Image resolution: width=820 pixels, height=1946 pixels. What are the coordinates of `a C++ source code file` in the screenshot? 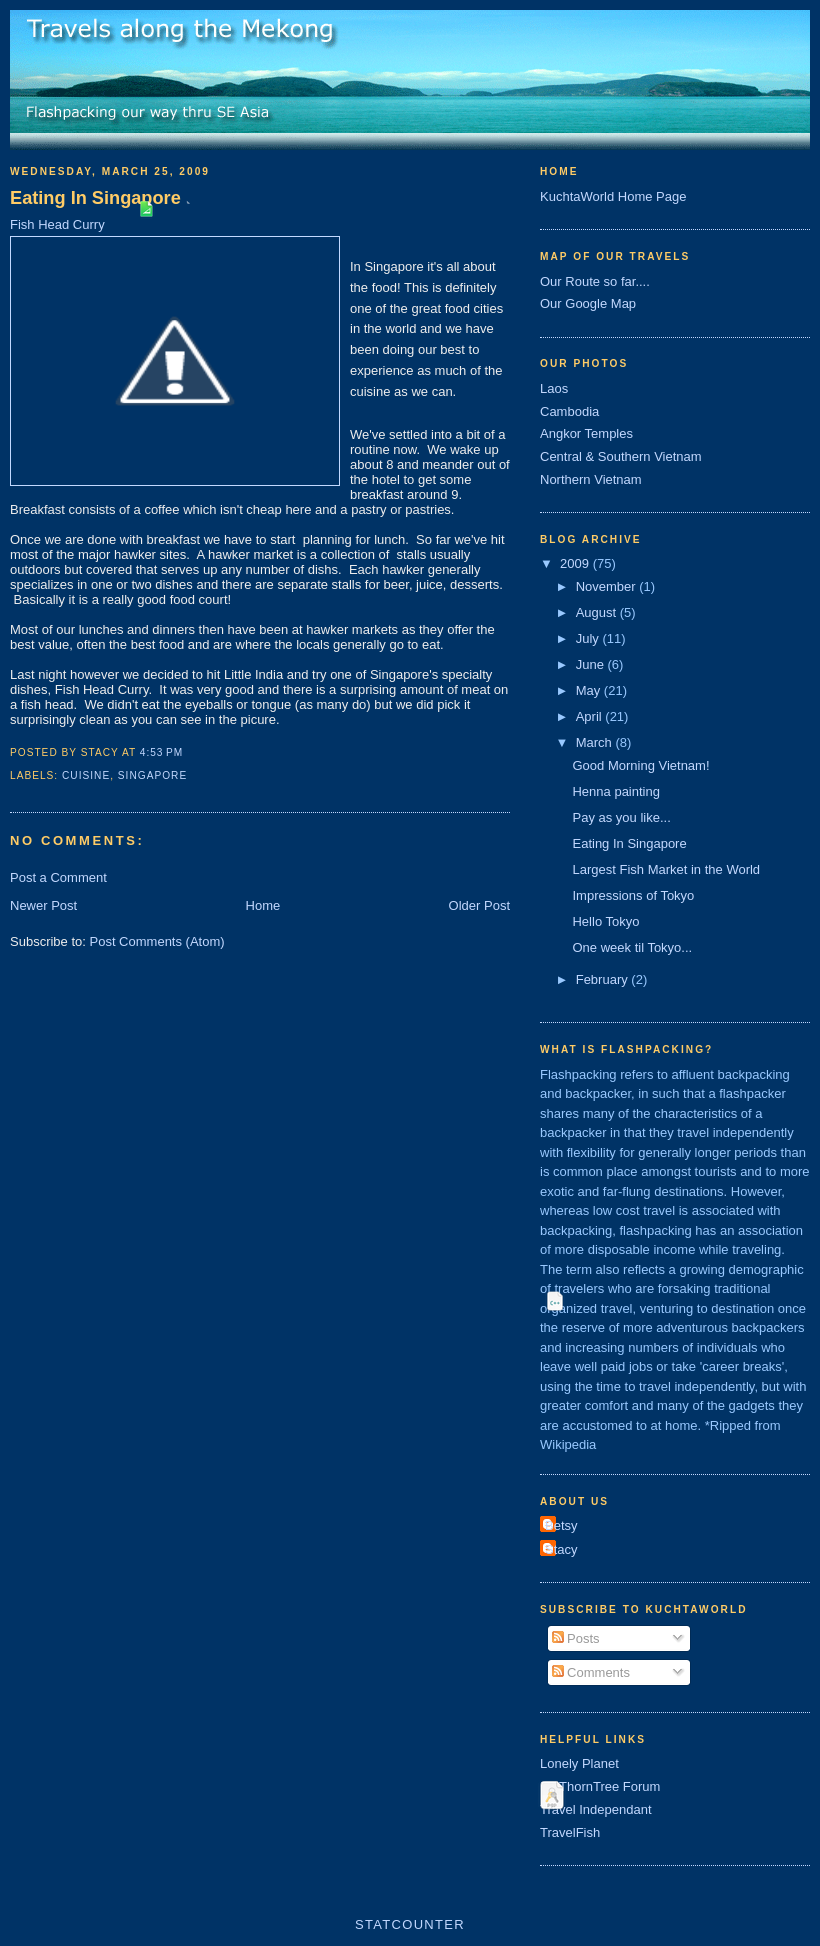 It's located at (555, 1301).